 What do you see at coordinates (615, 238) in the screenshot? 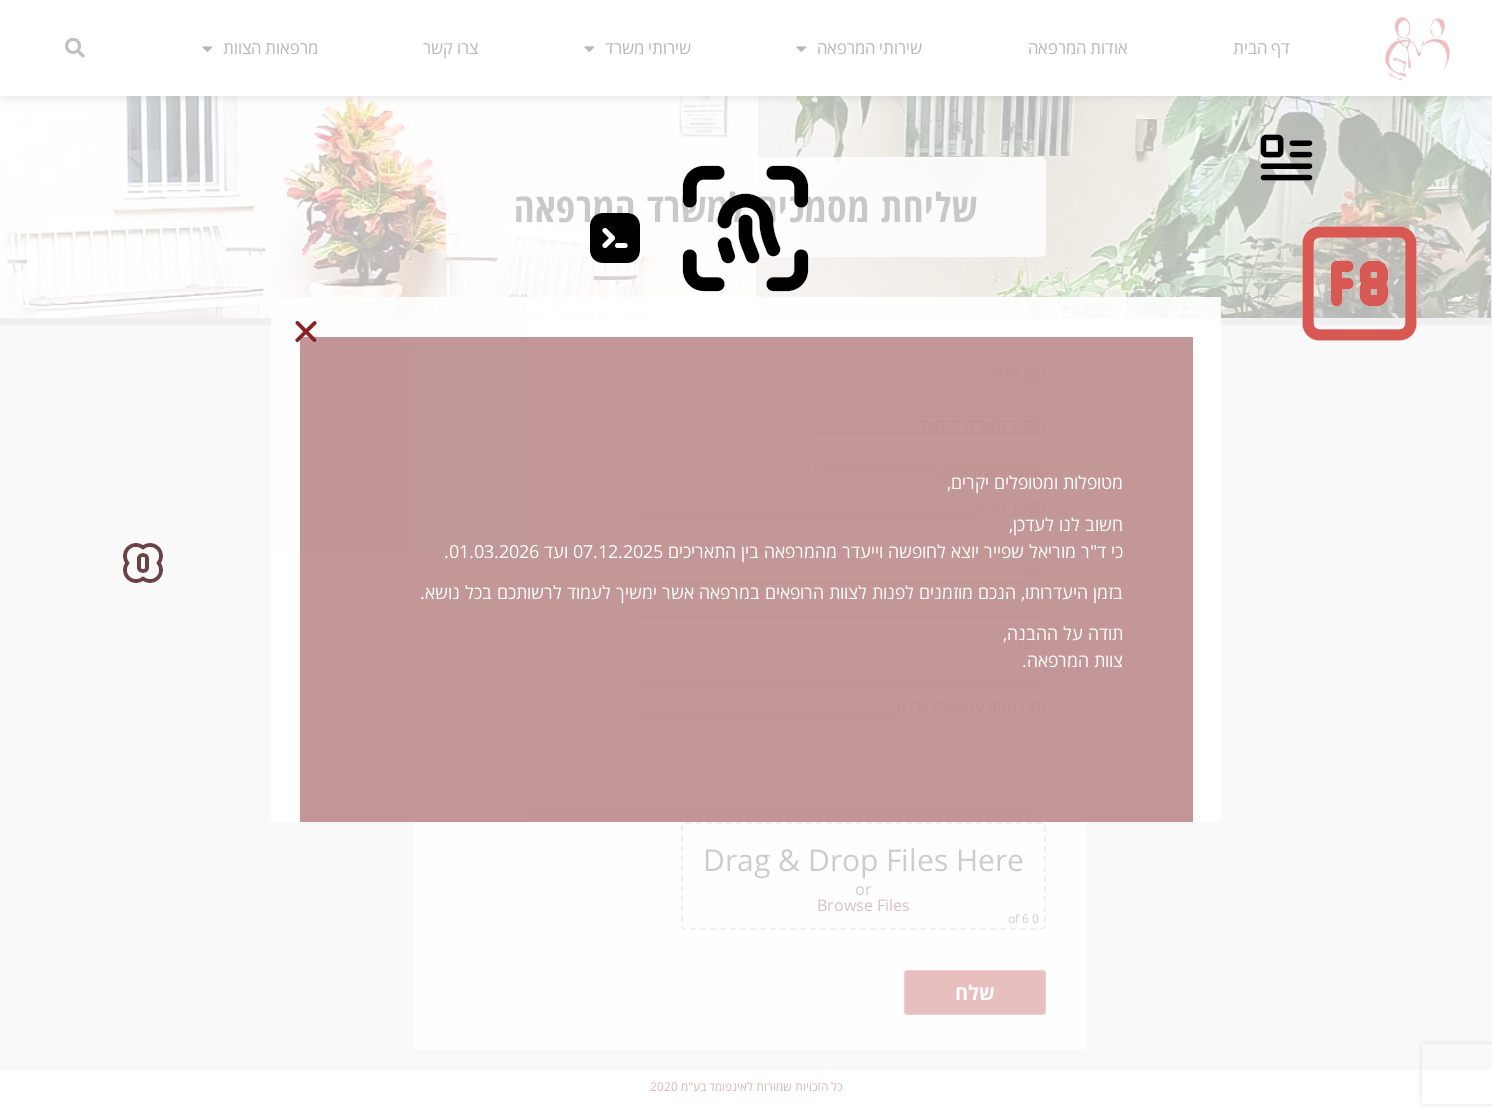
I see `tabler icons brand logo` at bounding box center [615, 238].